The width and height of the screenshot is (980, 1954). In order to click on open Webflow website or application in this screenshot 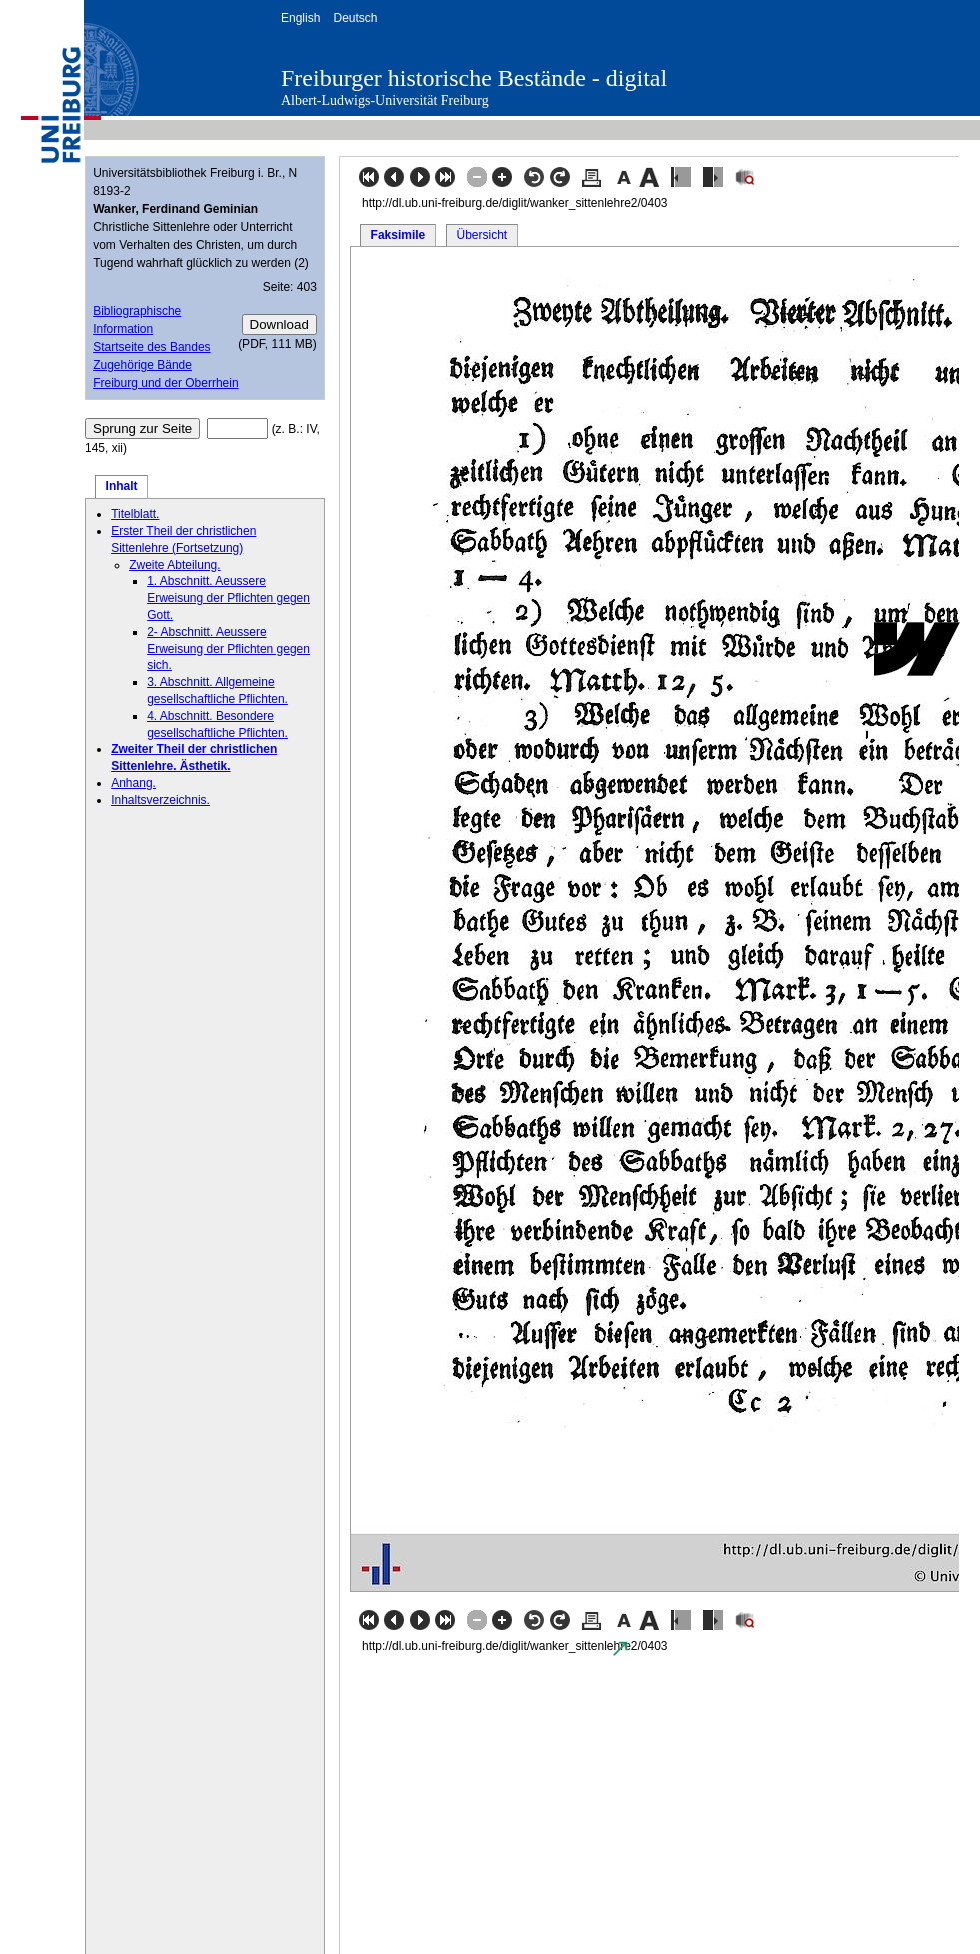, I will do `click(917, 649)`.